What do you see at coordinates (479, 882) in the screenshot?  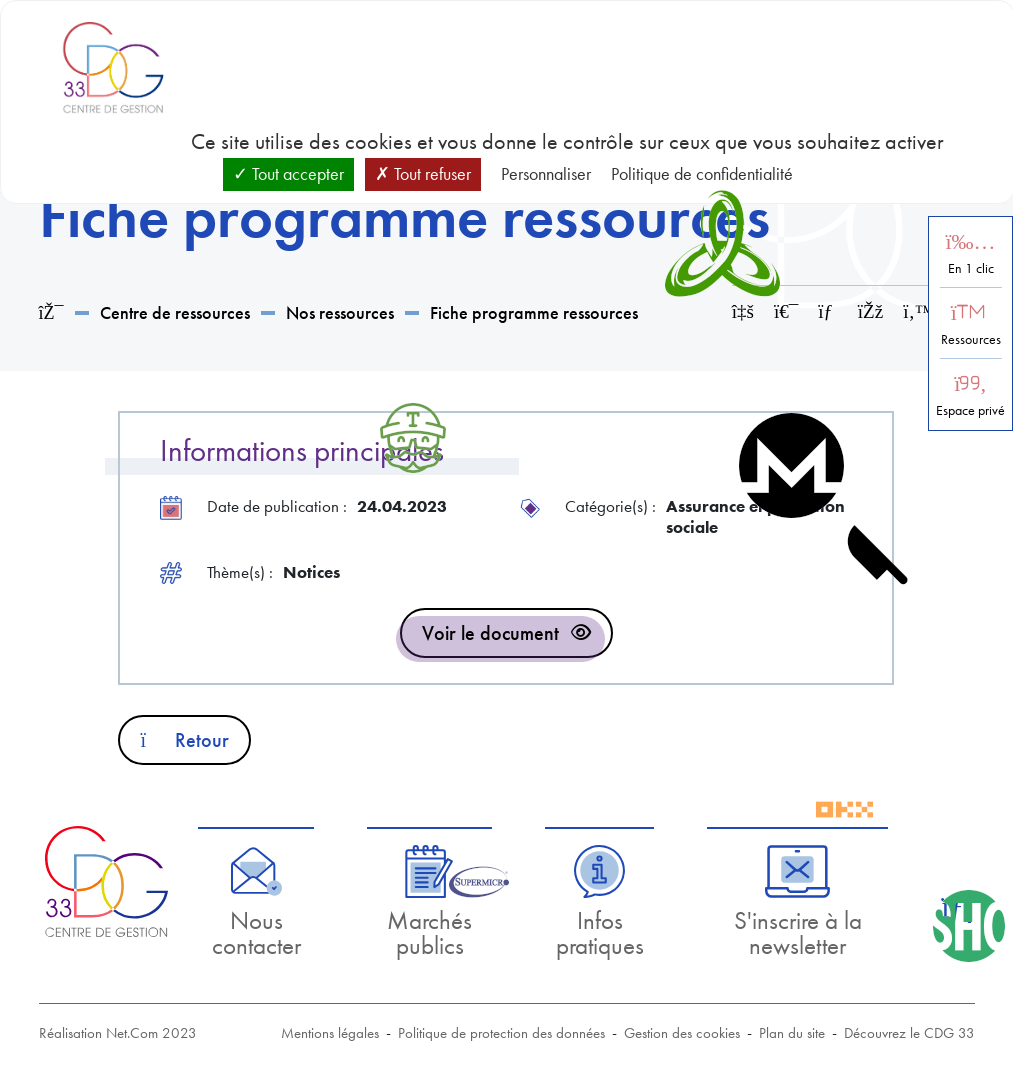 I see `Supermicro company logo` at bounding box center [479, 882].